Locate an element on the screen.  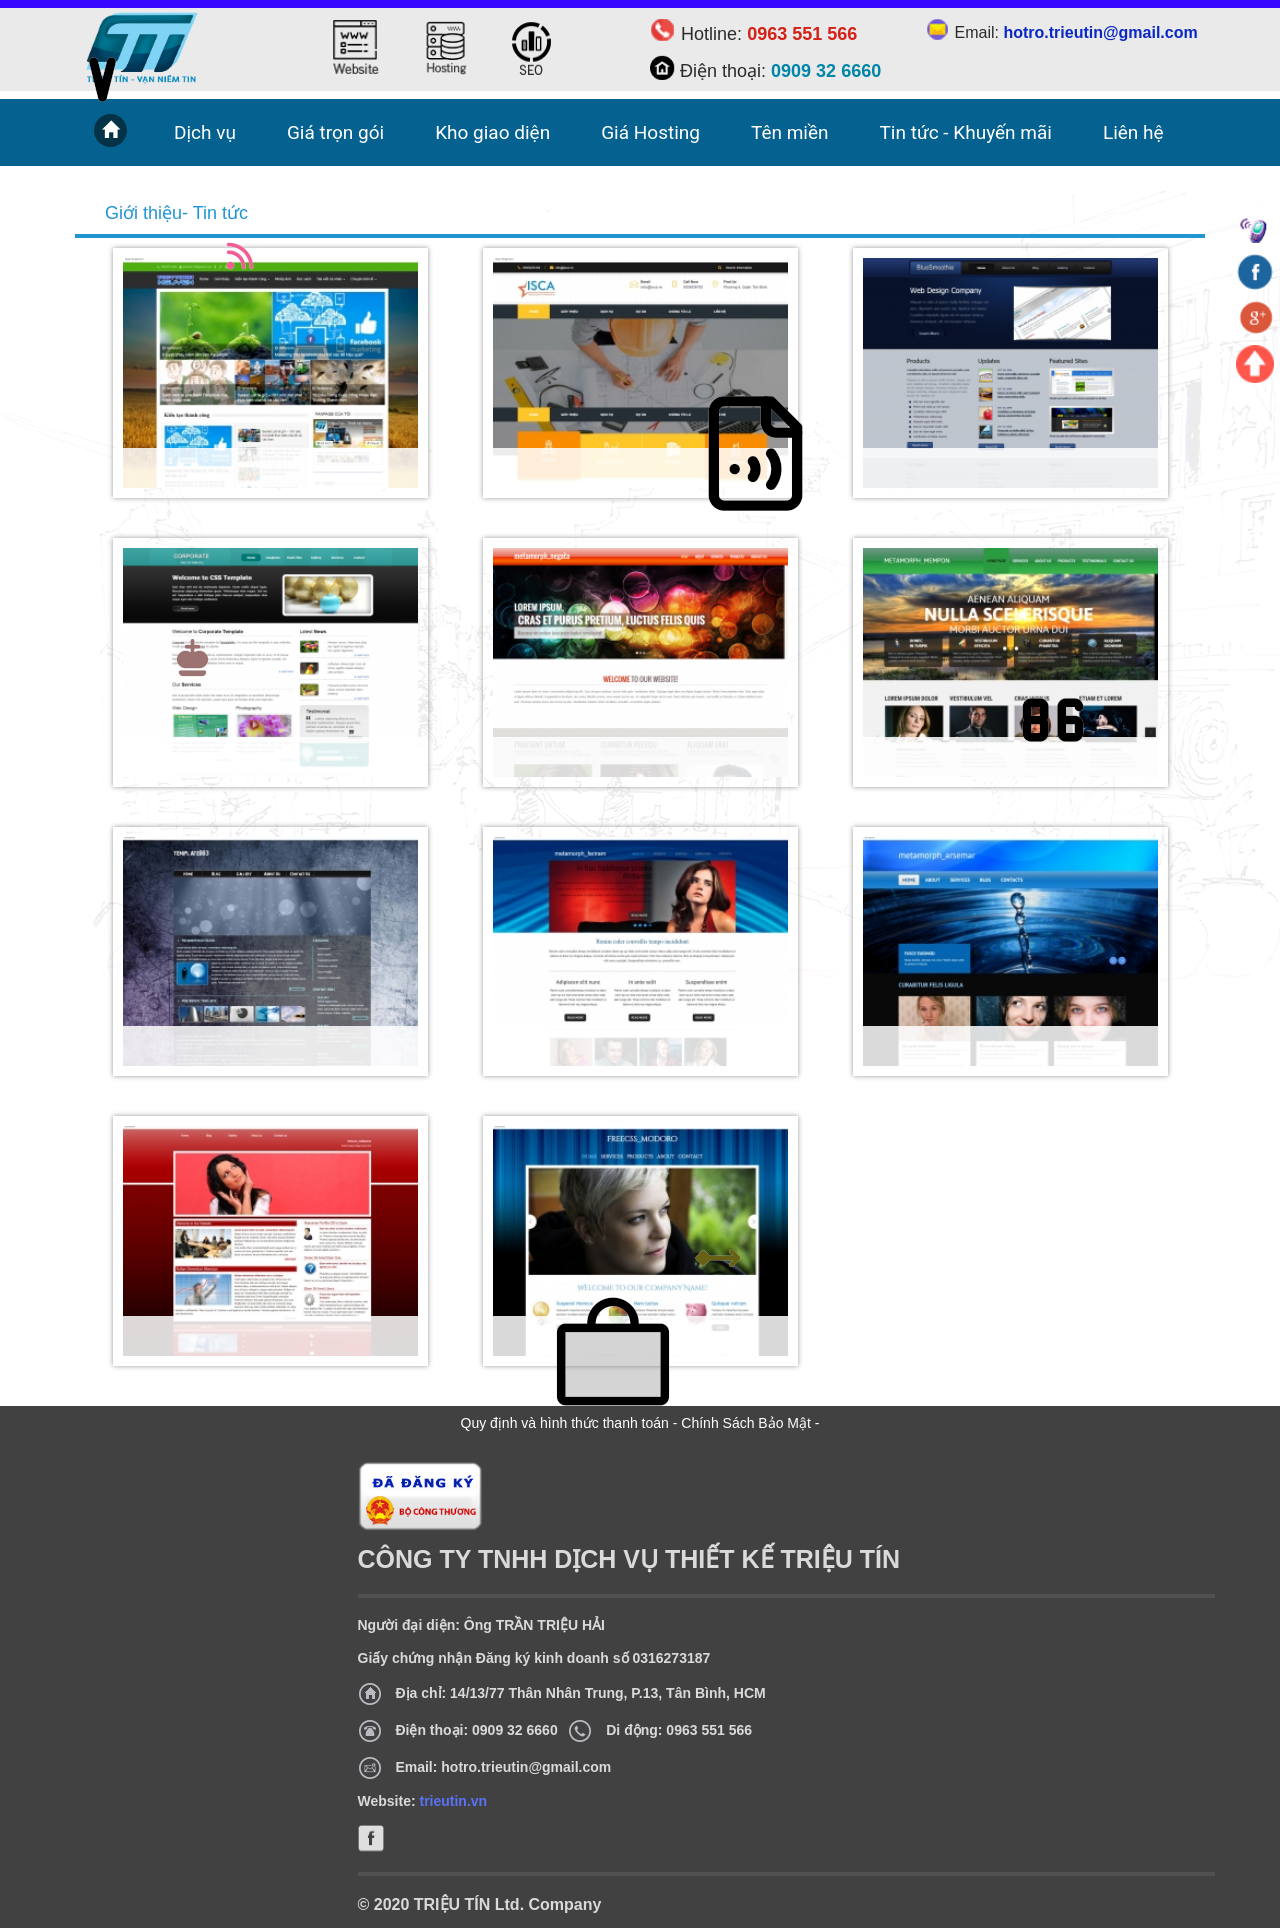
navigate to next step or section is located at coordinates (718, 1258).